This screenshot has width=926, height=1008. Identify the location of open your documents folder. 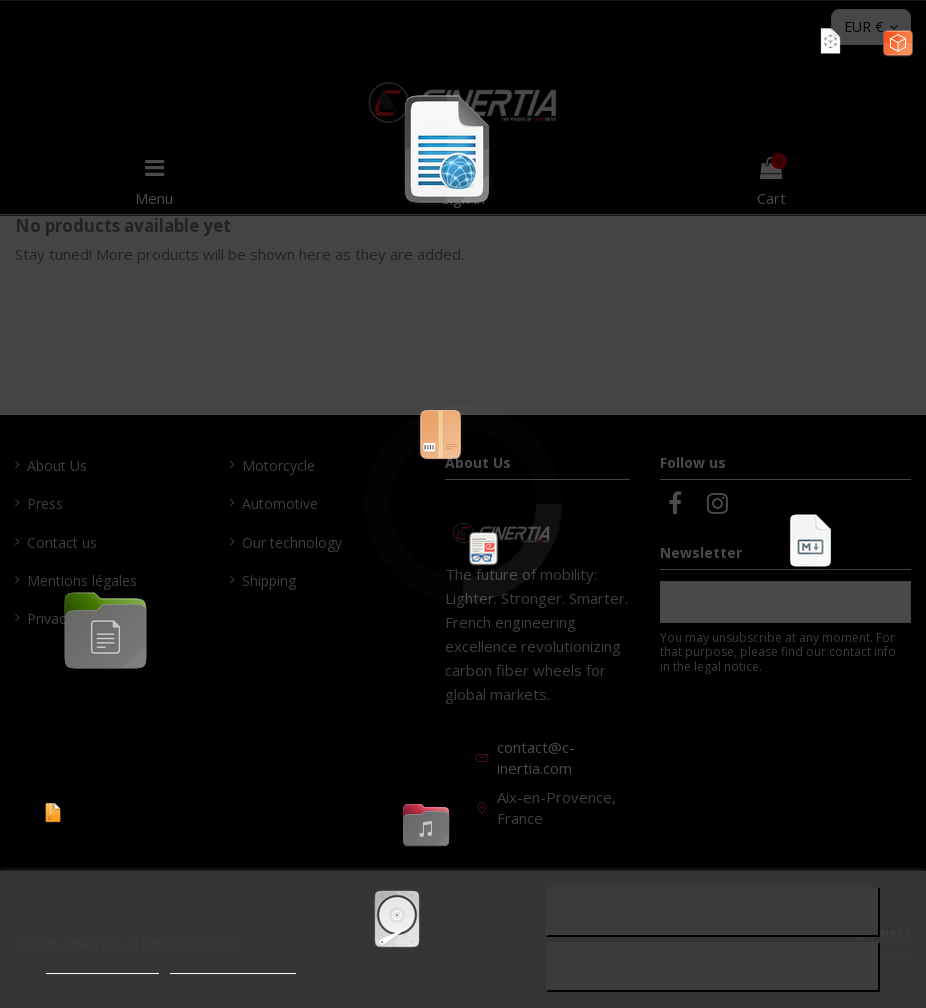
(105, 630).